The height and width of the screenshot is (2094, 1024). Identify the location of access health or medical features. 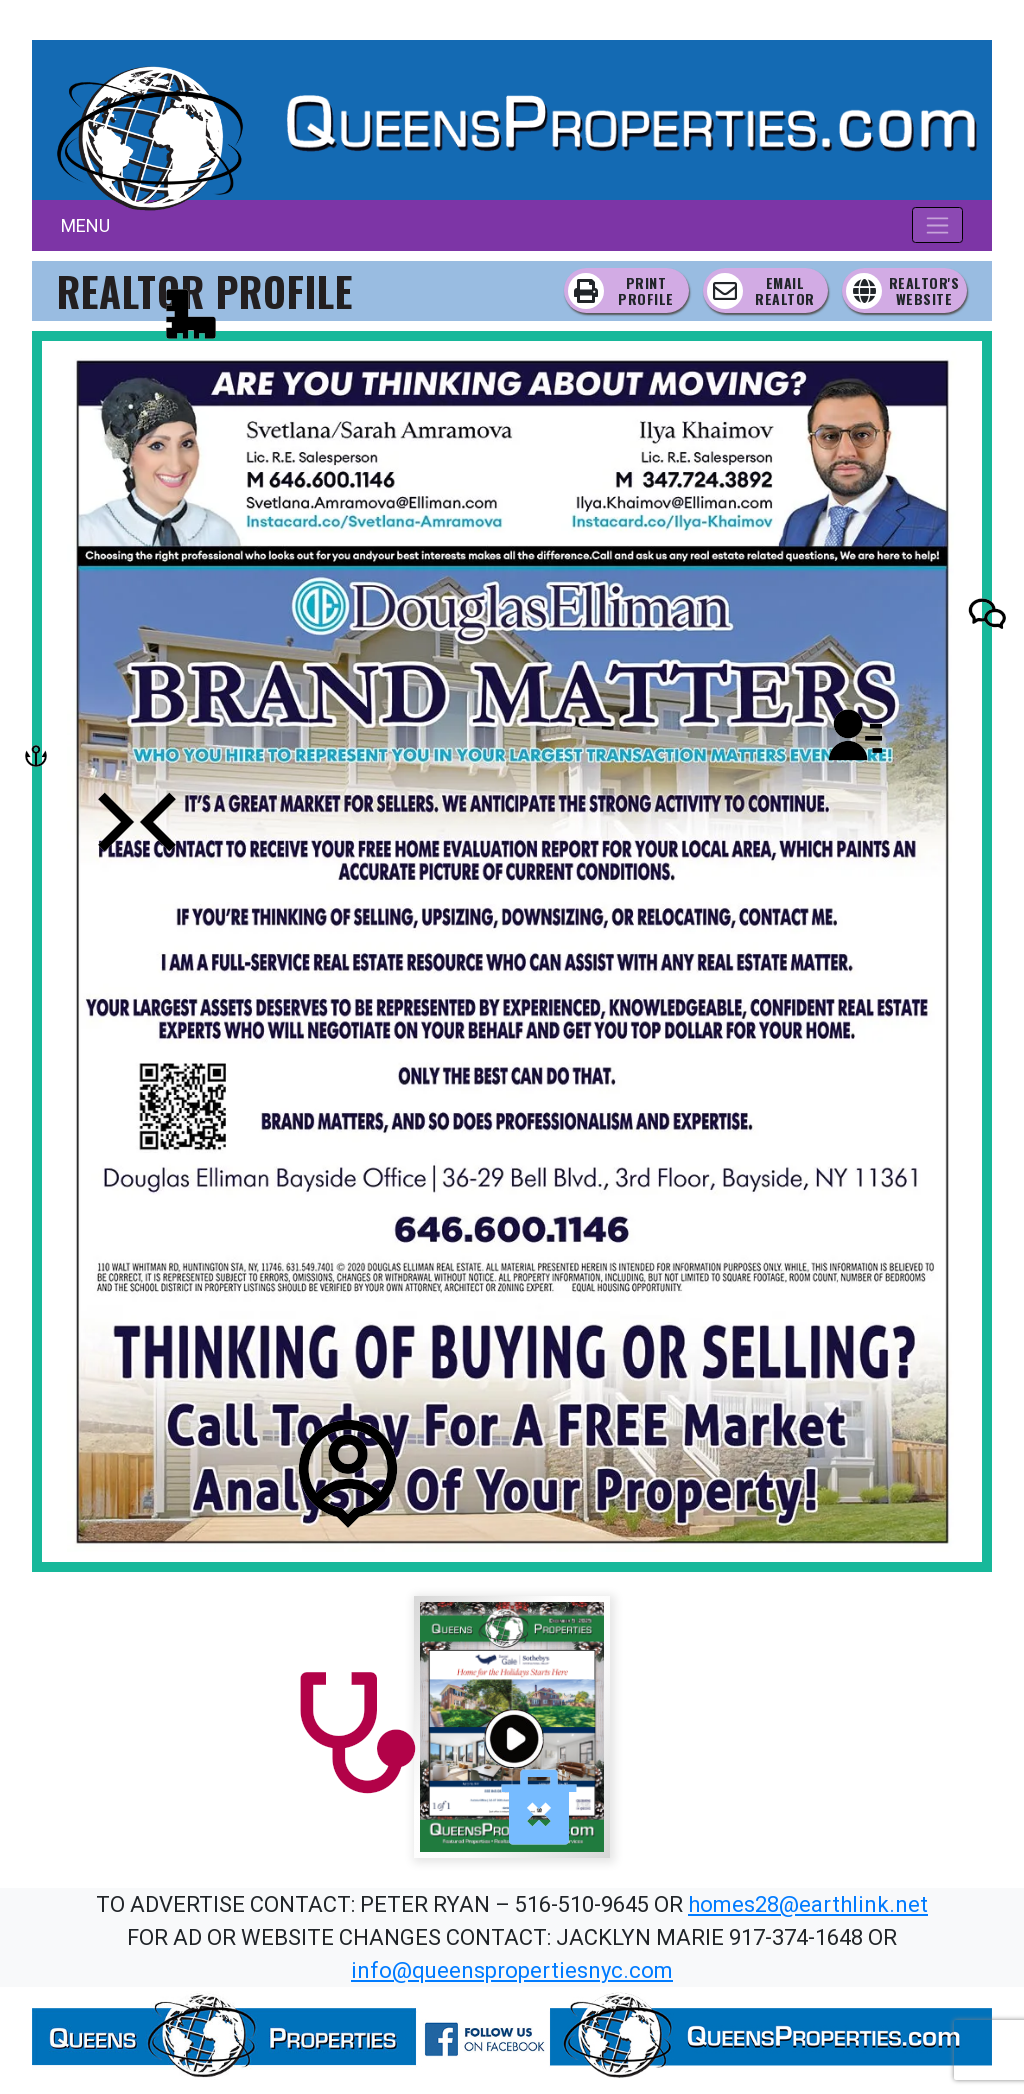
(351, 1729).